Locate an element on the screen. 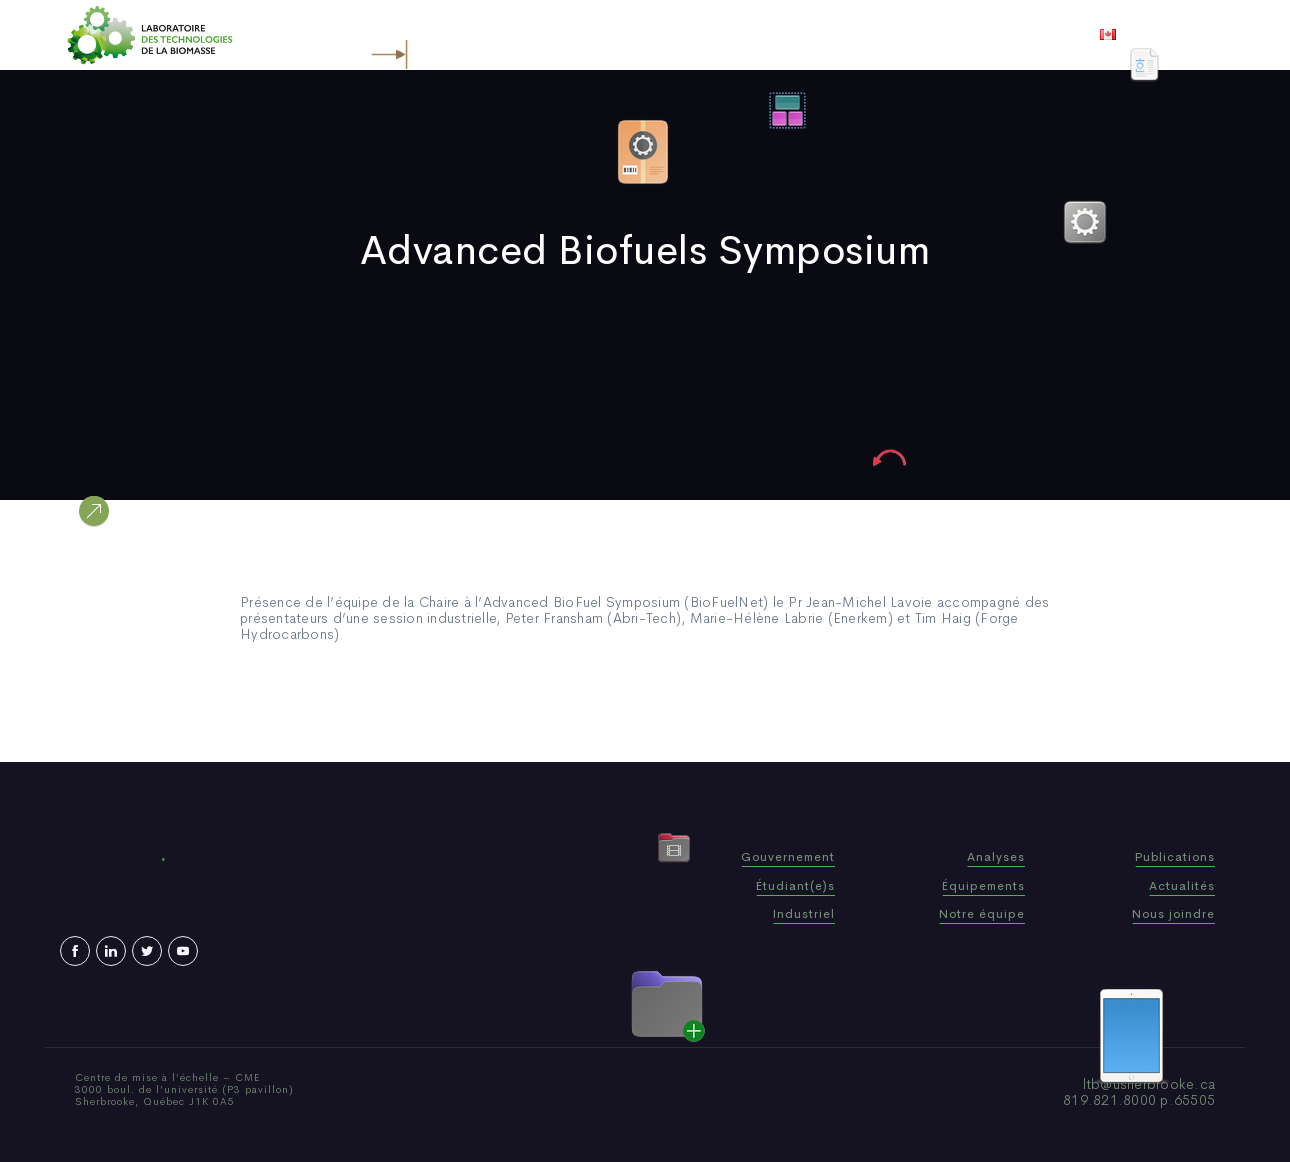 This screenshot has width=1290, height=1162. create a new folder is located at coordinates (667, 1004).